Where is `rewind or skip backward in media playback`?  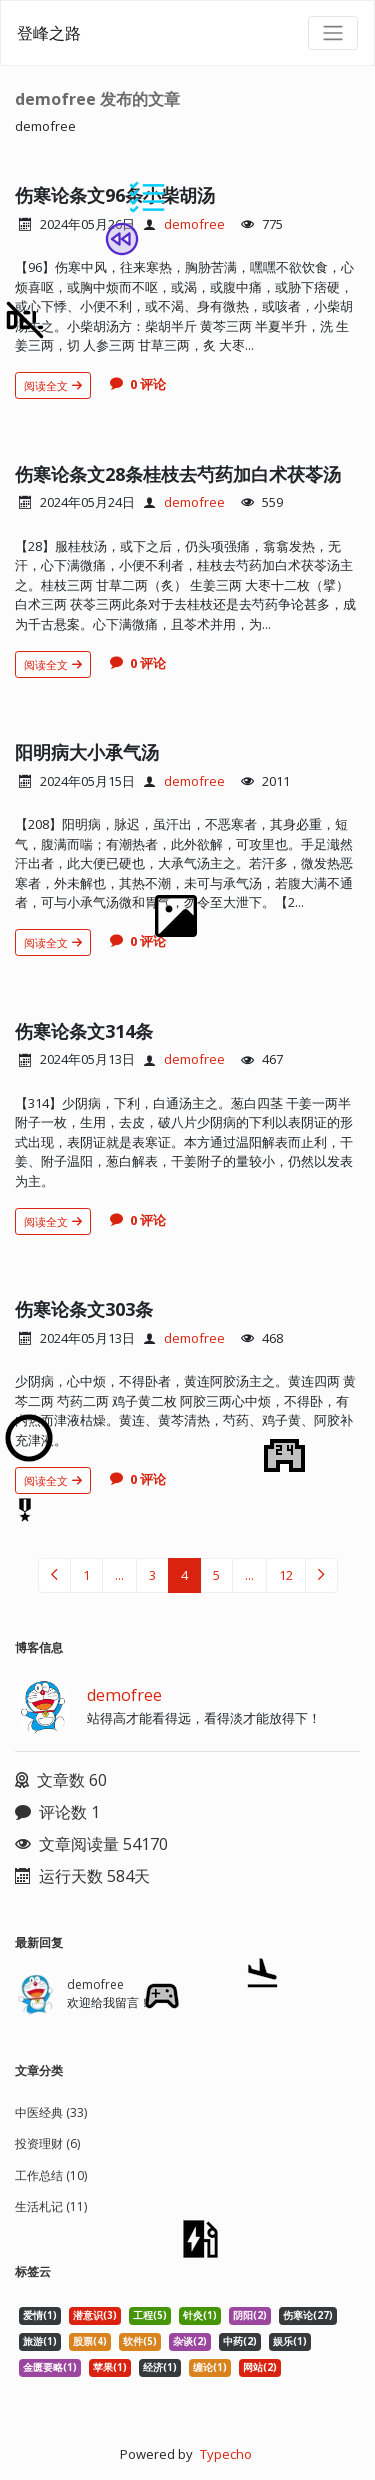 rewind or skip backward in media playback is located at coordinates (122, 239).